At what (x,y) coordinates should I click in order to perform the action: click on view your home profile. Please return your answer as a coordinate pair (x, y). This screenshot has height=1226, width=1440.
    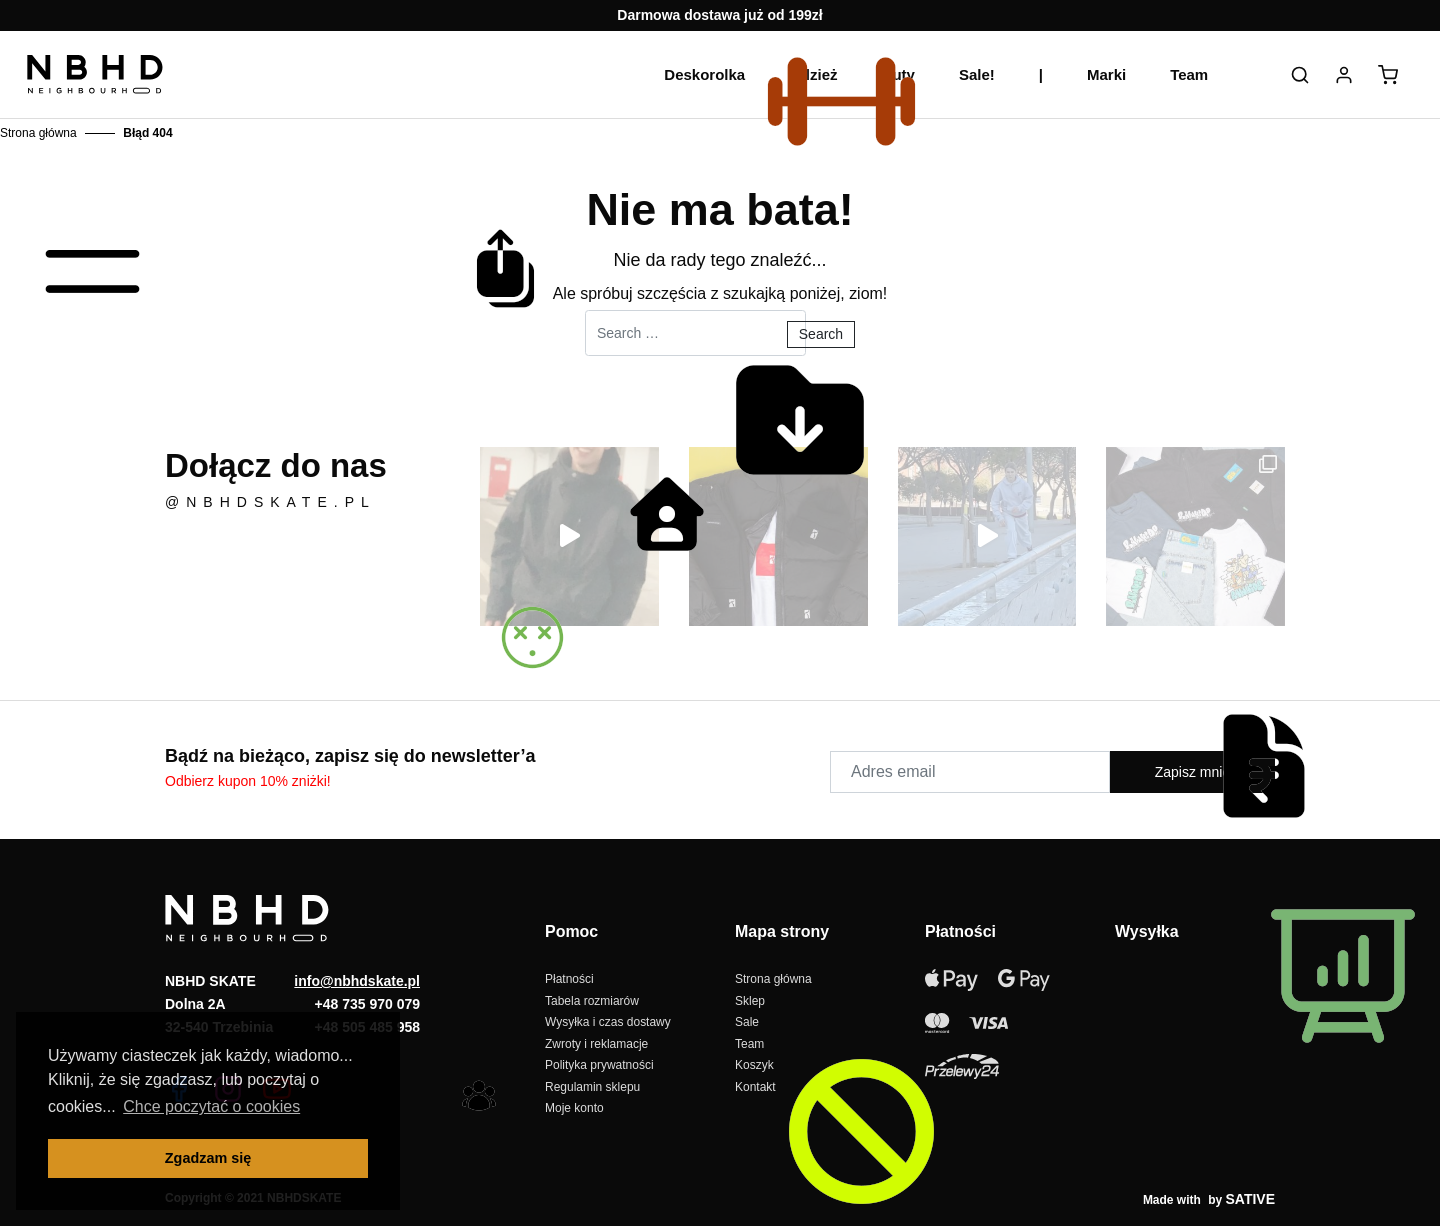
    Looking at the image, I should click on (667, 514).